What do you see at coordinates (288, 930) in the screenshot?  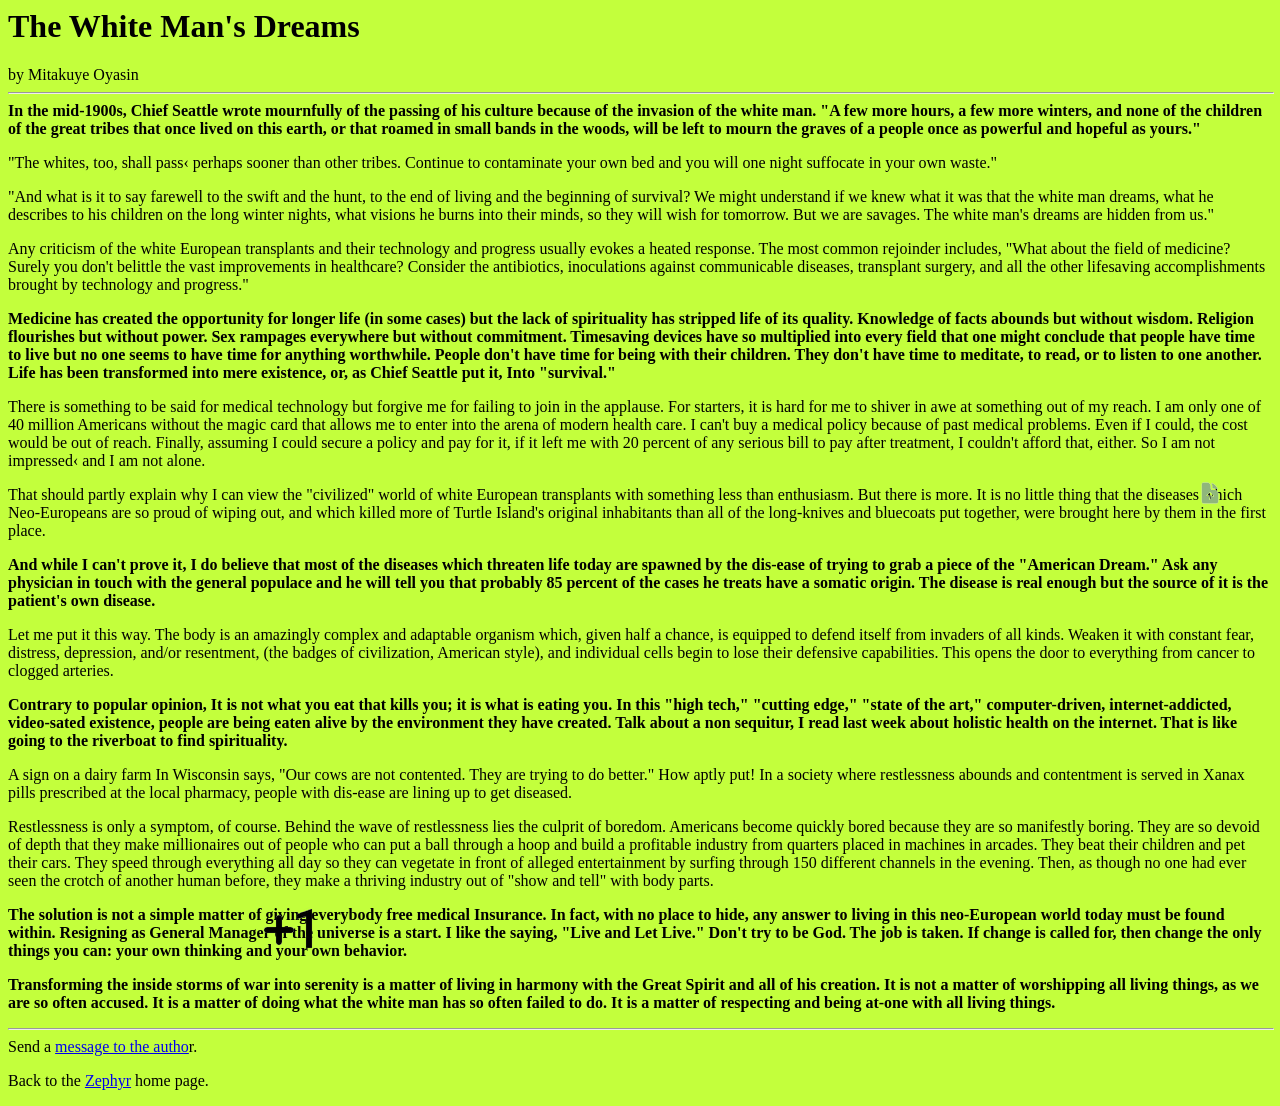 I see `increase exposure by one stop` at bounding box center [288, 930].